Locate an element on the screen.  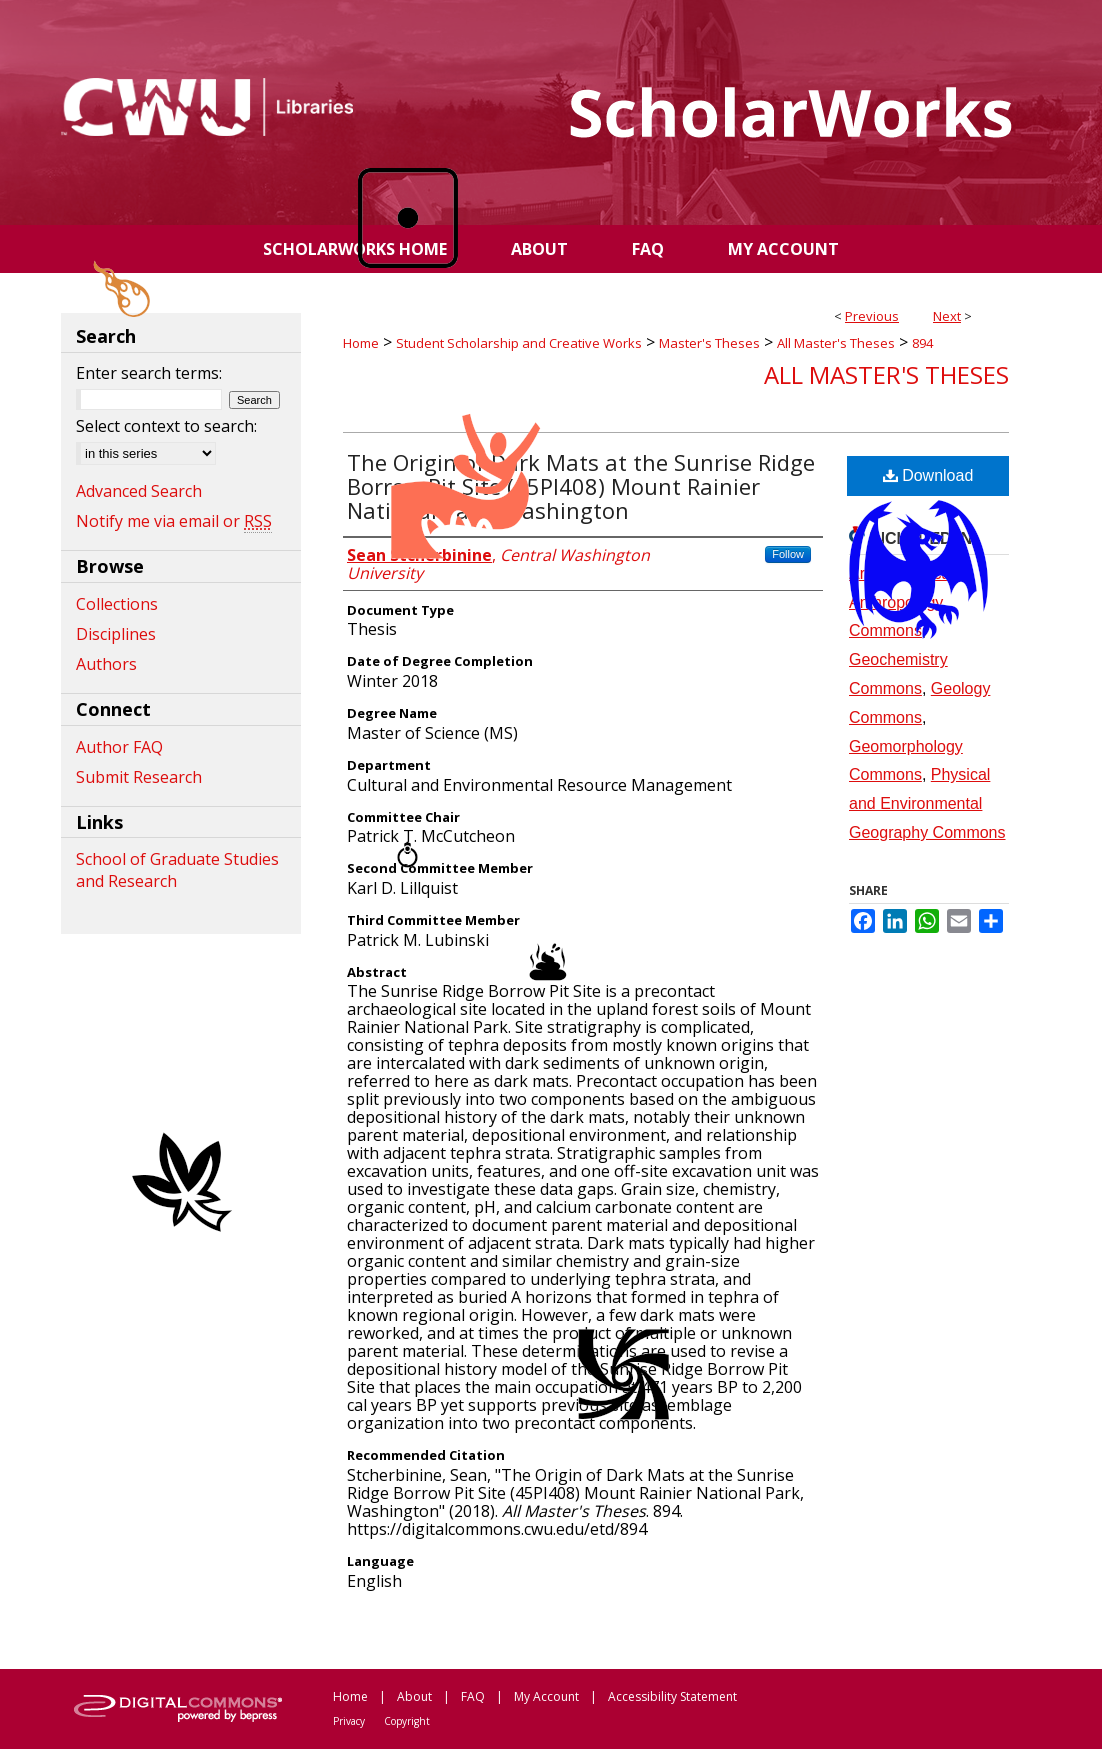
represents nature or environmental content is located at coordinates (181, 1182).